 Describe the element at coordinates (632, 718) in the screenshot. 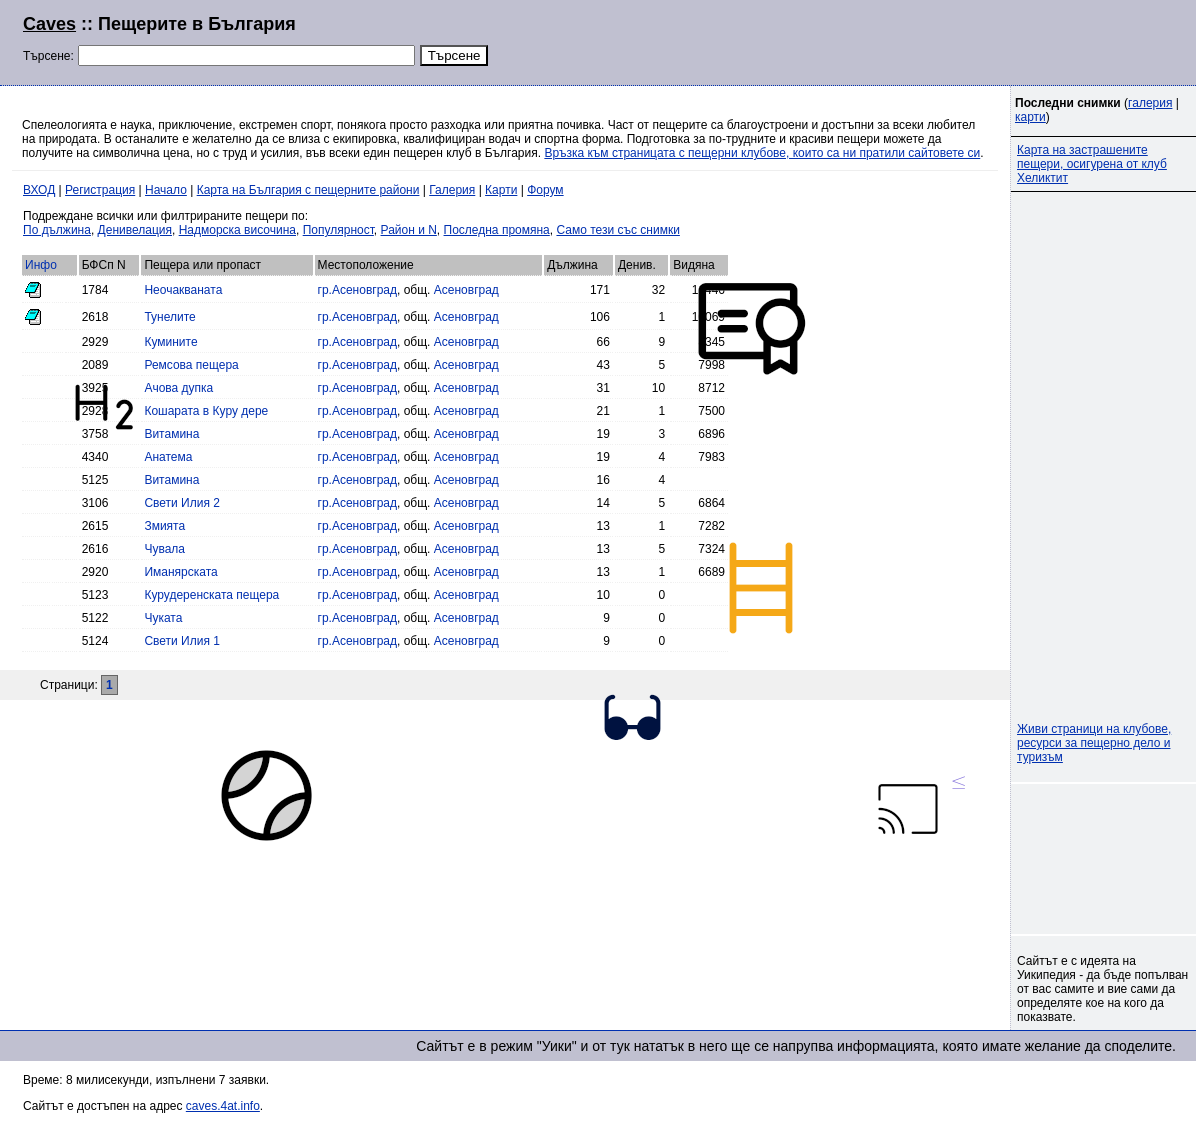

I see `enable reading mode or accessibility features` at that location.